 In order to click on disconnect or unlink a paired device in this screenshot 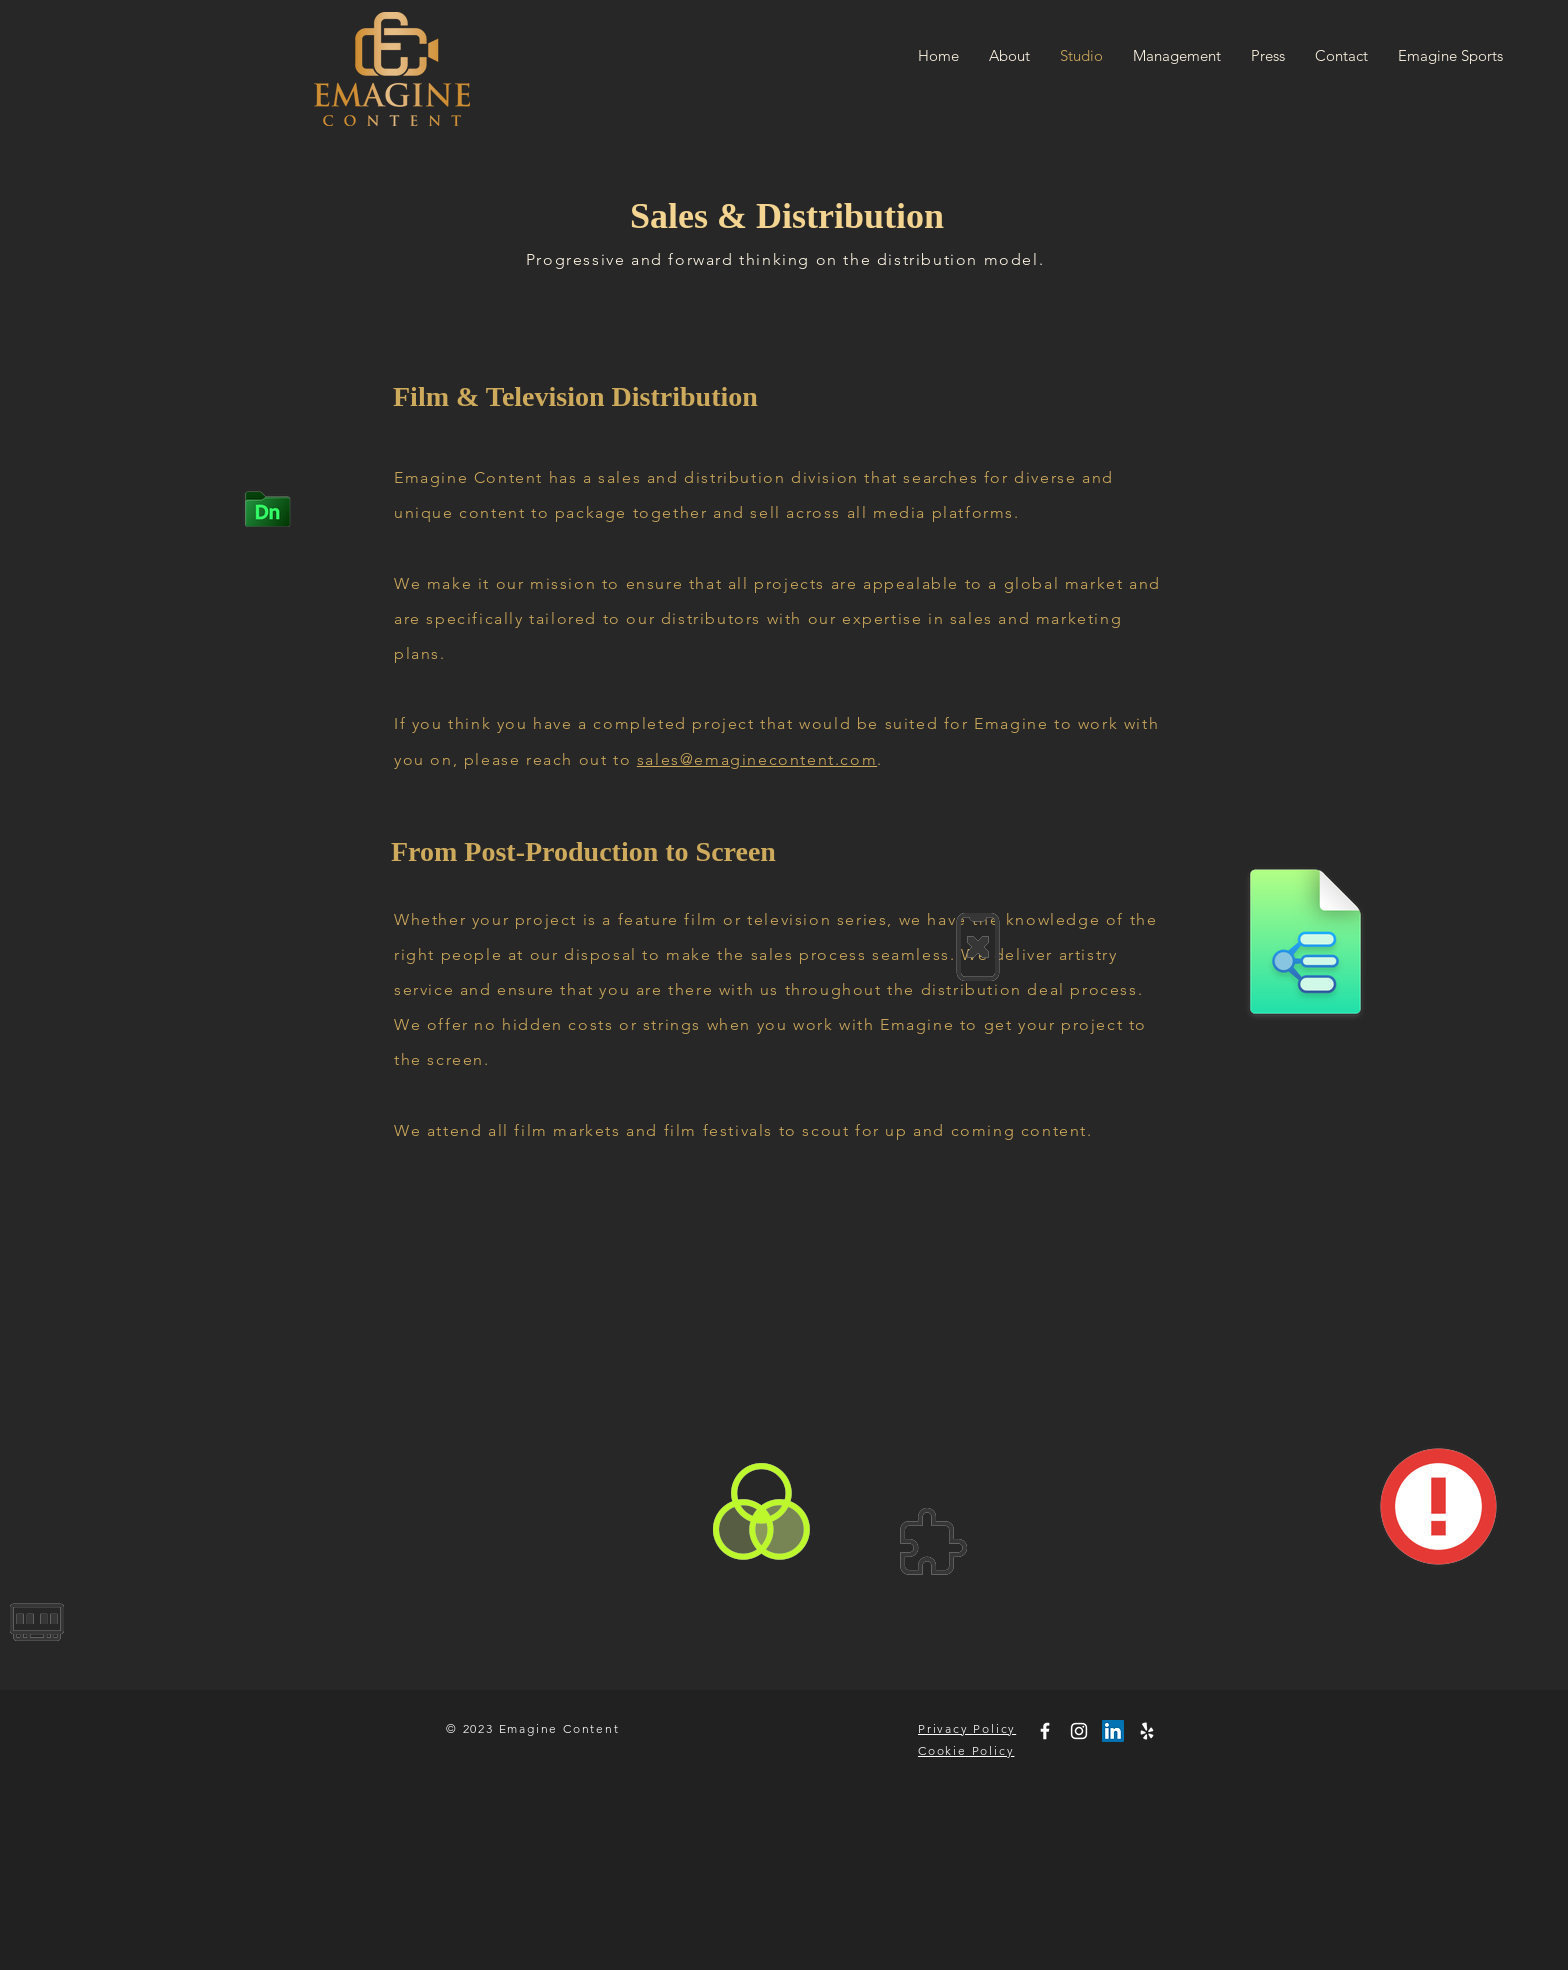, I will do `click(978, 947)`.